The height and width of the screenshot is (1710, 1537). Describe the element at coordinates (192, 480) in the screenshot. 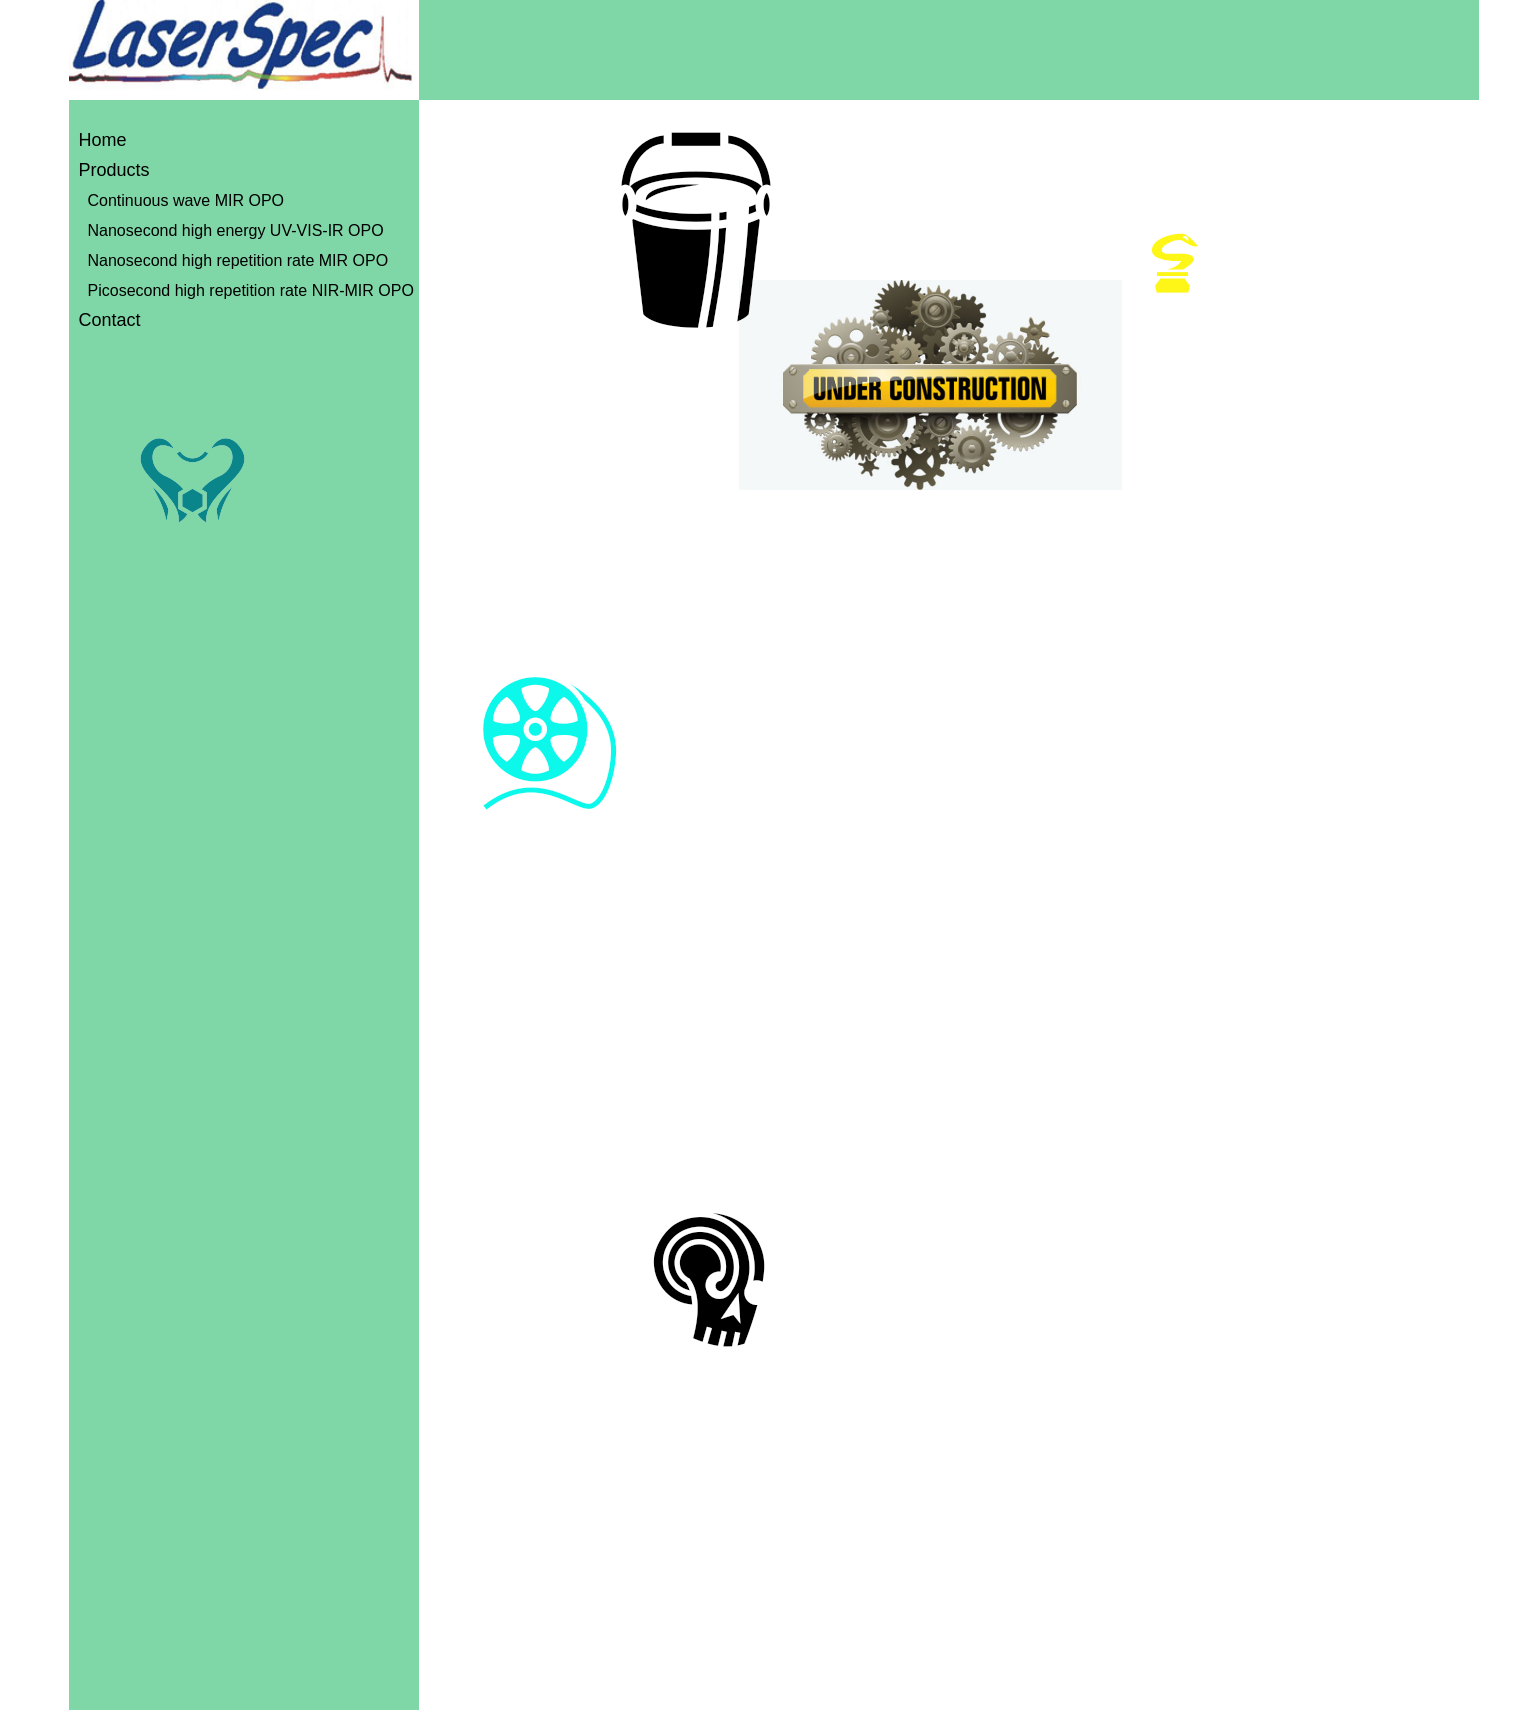

I see `view jewelry or accessories inventory` at that location.